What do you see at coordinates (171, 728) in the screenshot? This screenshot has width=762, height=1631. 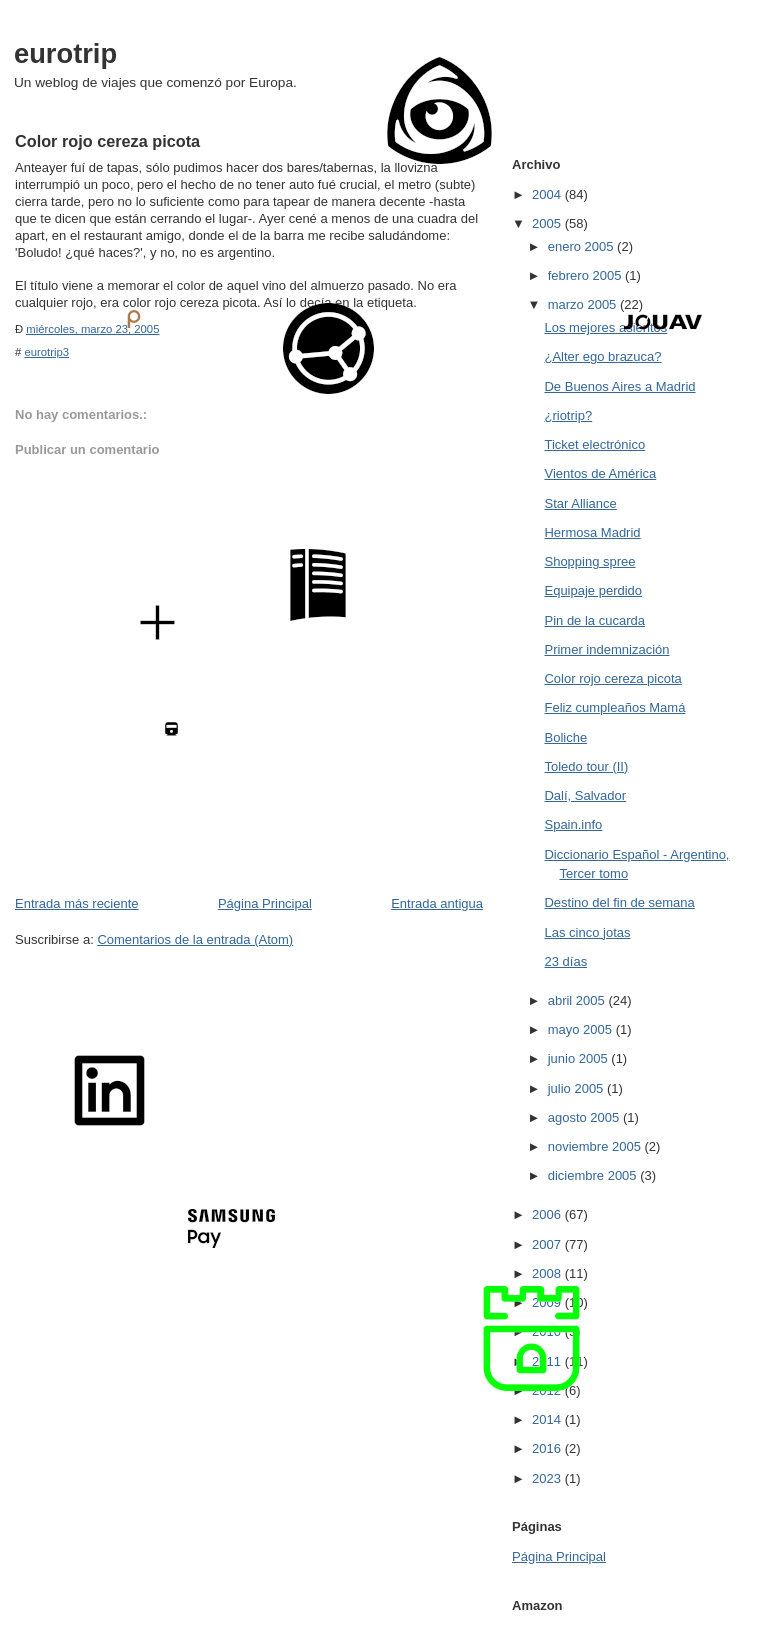 I see `view train schedules or routes` at bounding box center [171, 728].